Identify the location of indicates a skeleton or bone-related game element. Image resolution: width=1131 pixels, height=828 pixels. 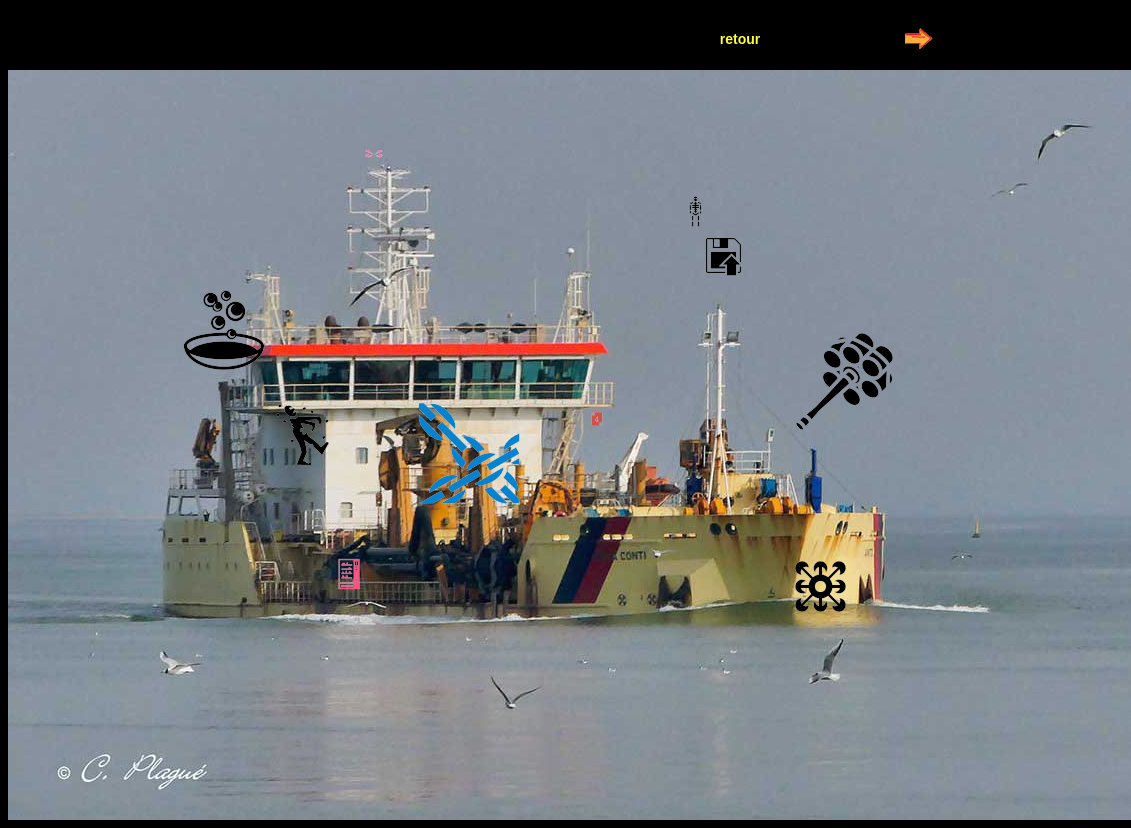
(695, 211).